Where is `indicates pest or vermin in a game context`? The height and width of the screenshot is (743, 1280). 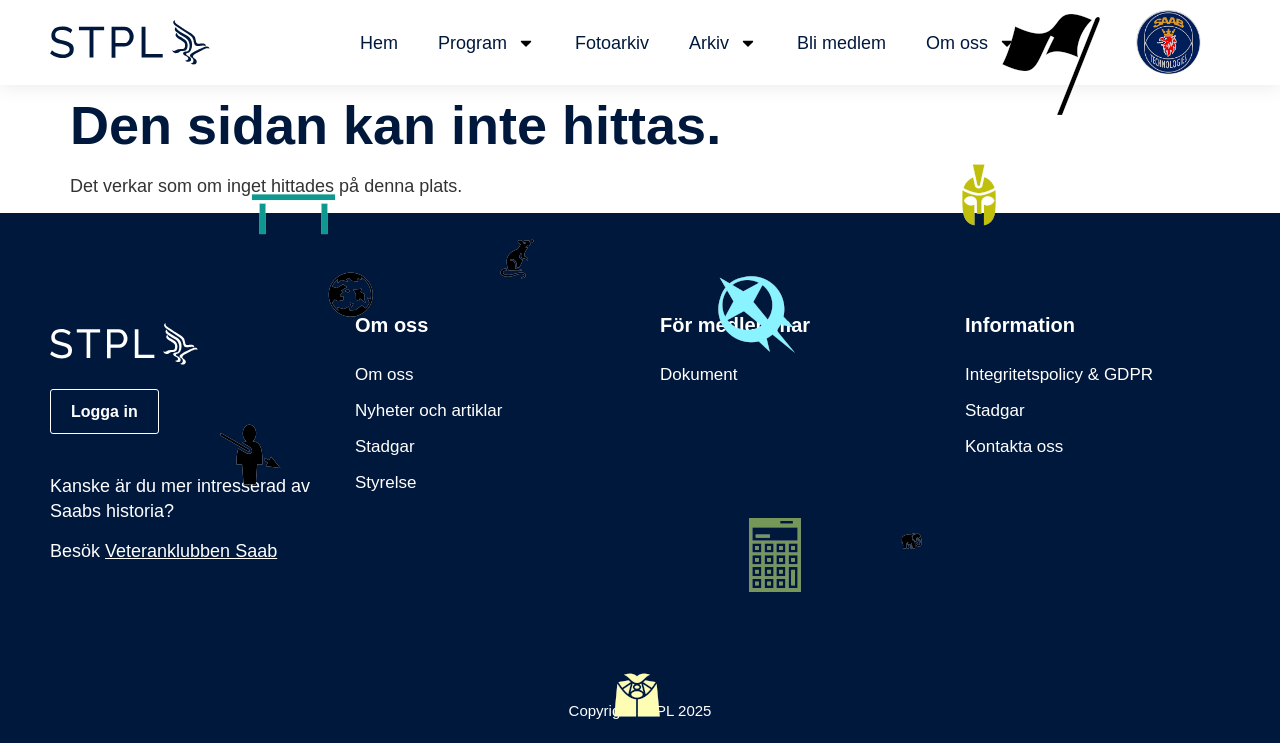 indicates pest or vermin in a game context is located at coordinates (517, 259).